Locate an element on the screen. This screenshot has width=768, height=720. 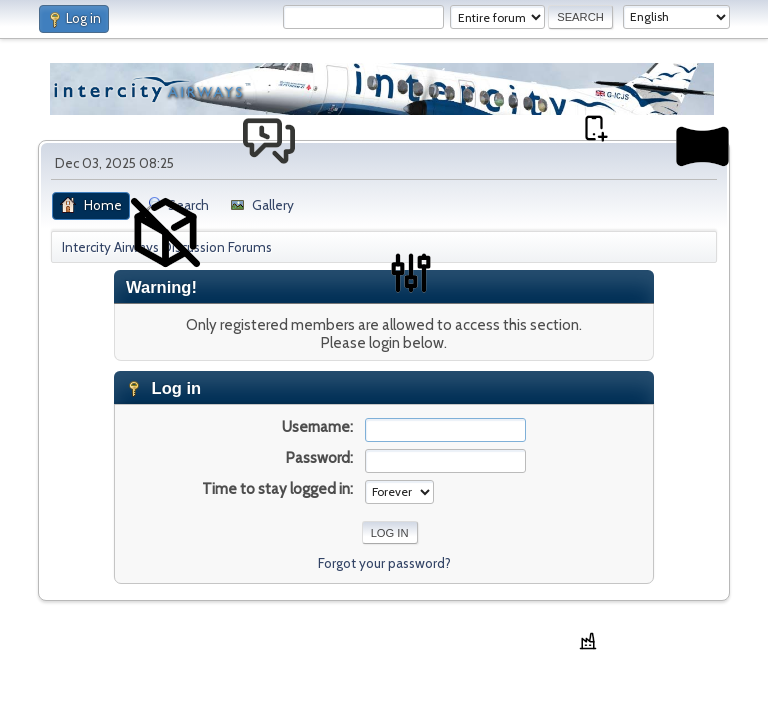
adjust settings or preferences is located at coordinates (411, 273).